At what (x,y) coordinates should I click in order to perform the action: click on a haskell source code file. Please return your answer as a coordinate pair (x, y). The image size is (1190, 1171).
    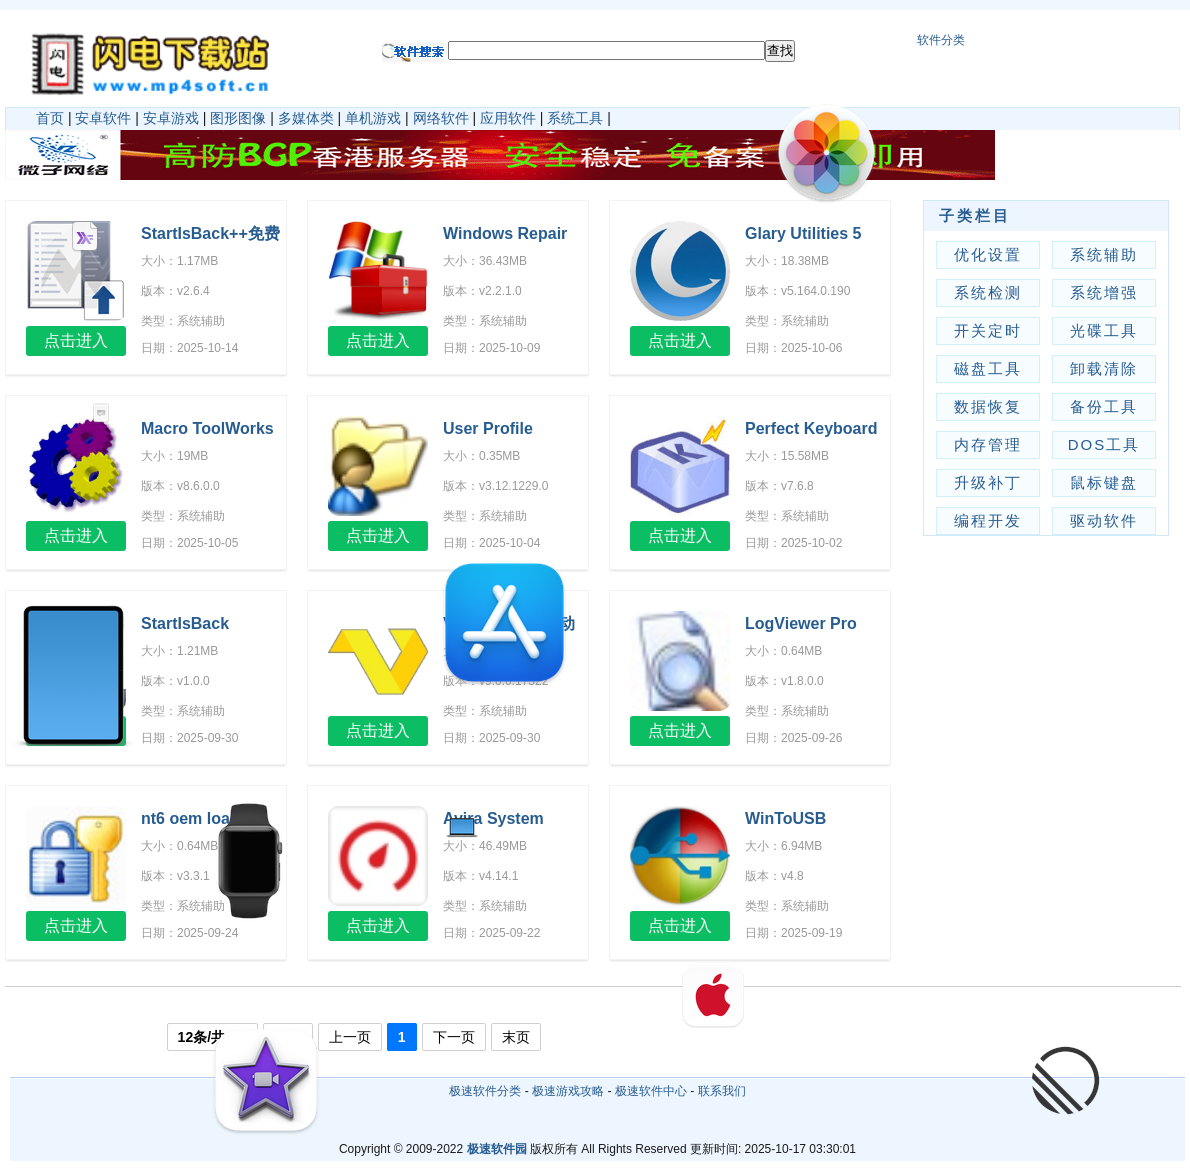
    Looking at the image, I should click on (85, 236).